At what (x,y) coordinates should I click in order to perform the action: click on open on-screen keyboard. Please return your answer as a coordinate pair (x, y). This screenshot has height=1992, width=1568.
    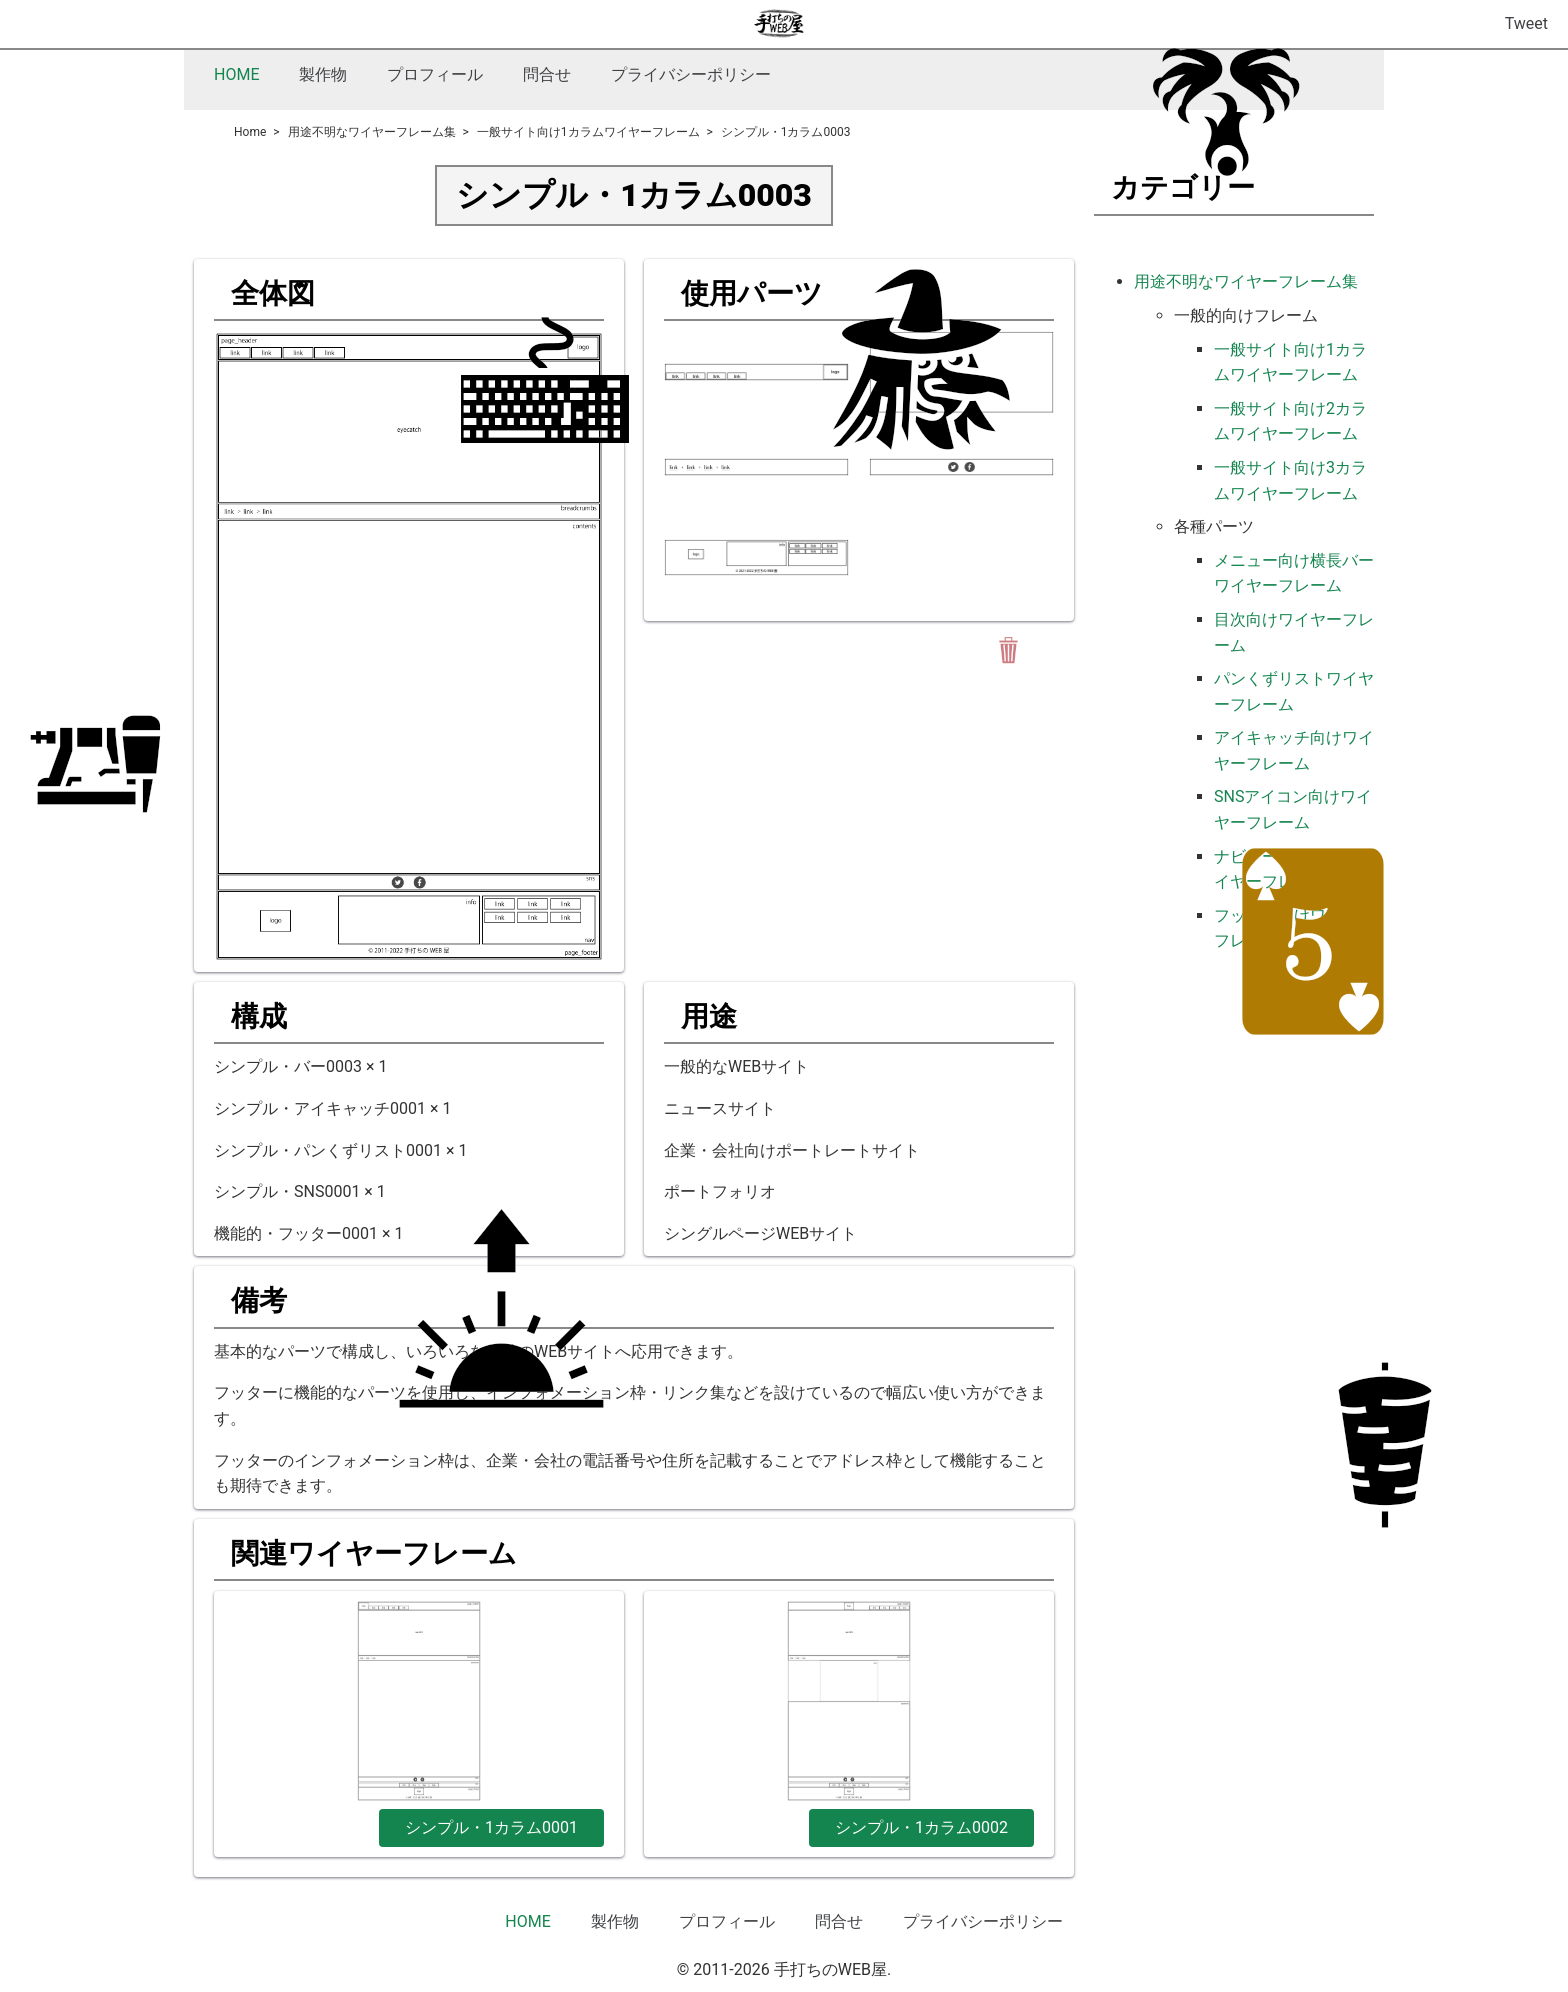
    Looking at the image, I should click on (545, 409).